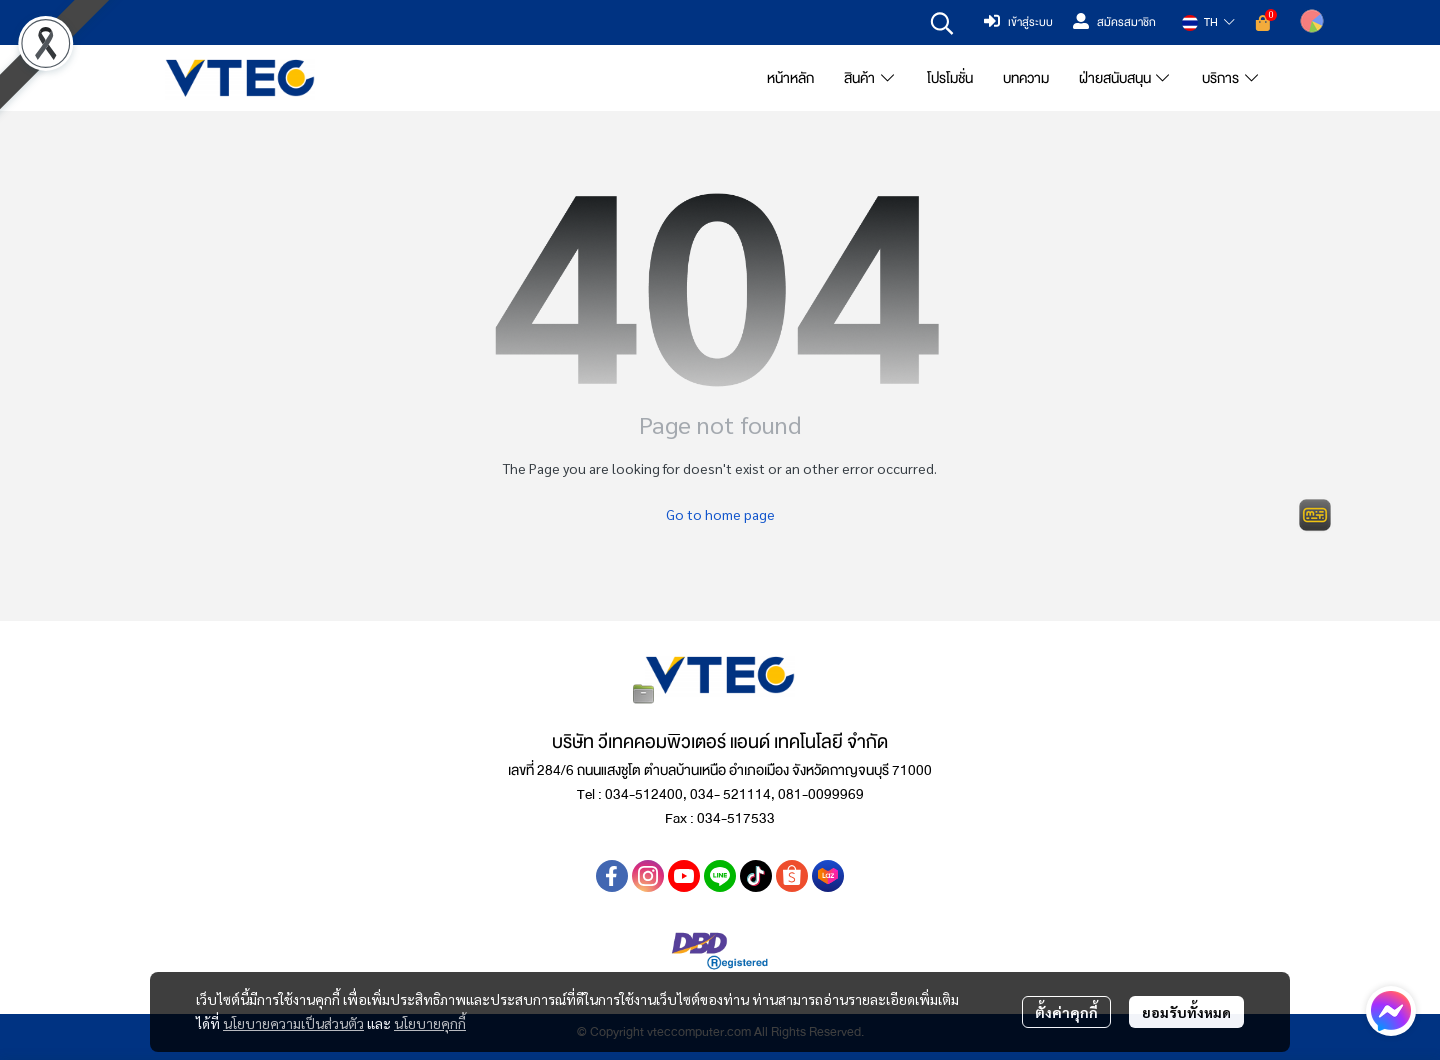 Image resolution: width=1440 pixels, height=1060 pixels. I want to click on open file manager application, so click(643, 693).